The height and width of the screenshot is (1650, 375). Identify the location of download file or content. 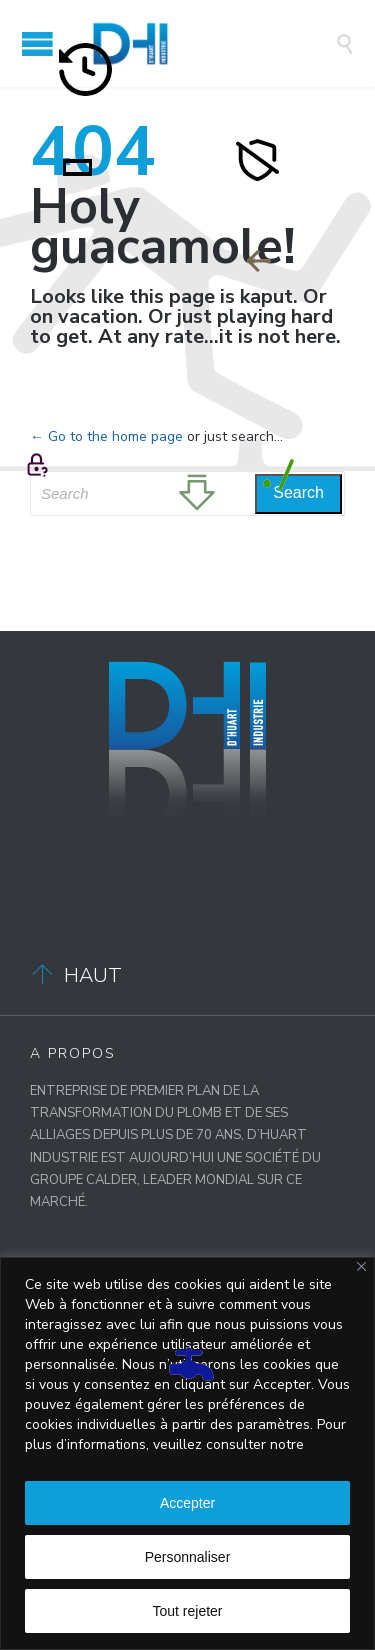
(197, 491).